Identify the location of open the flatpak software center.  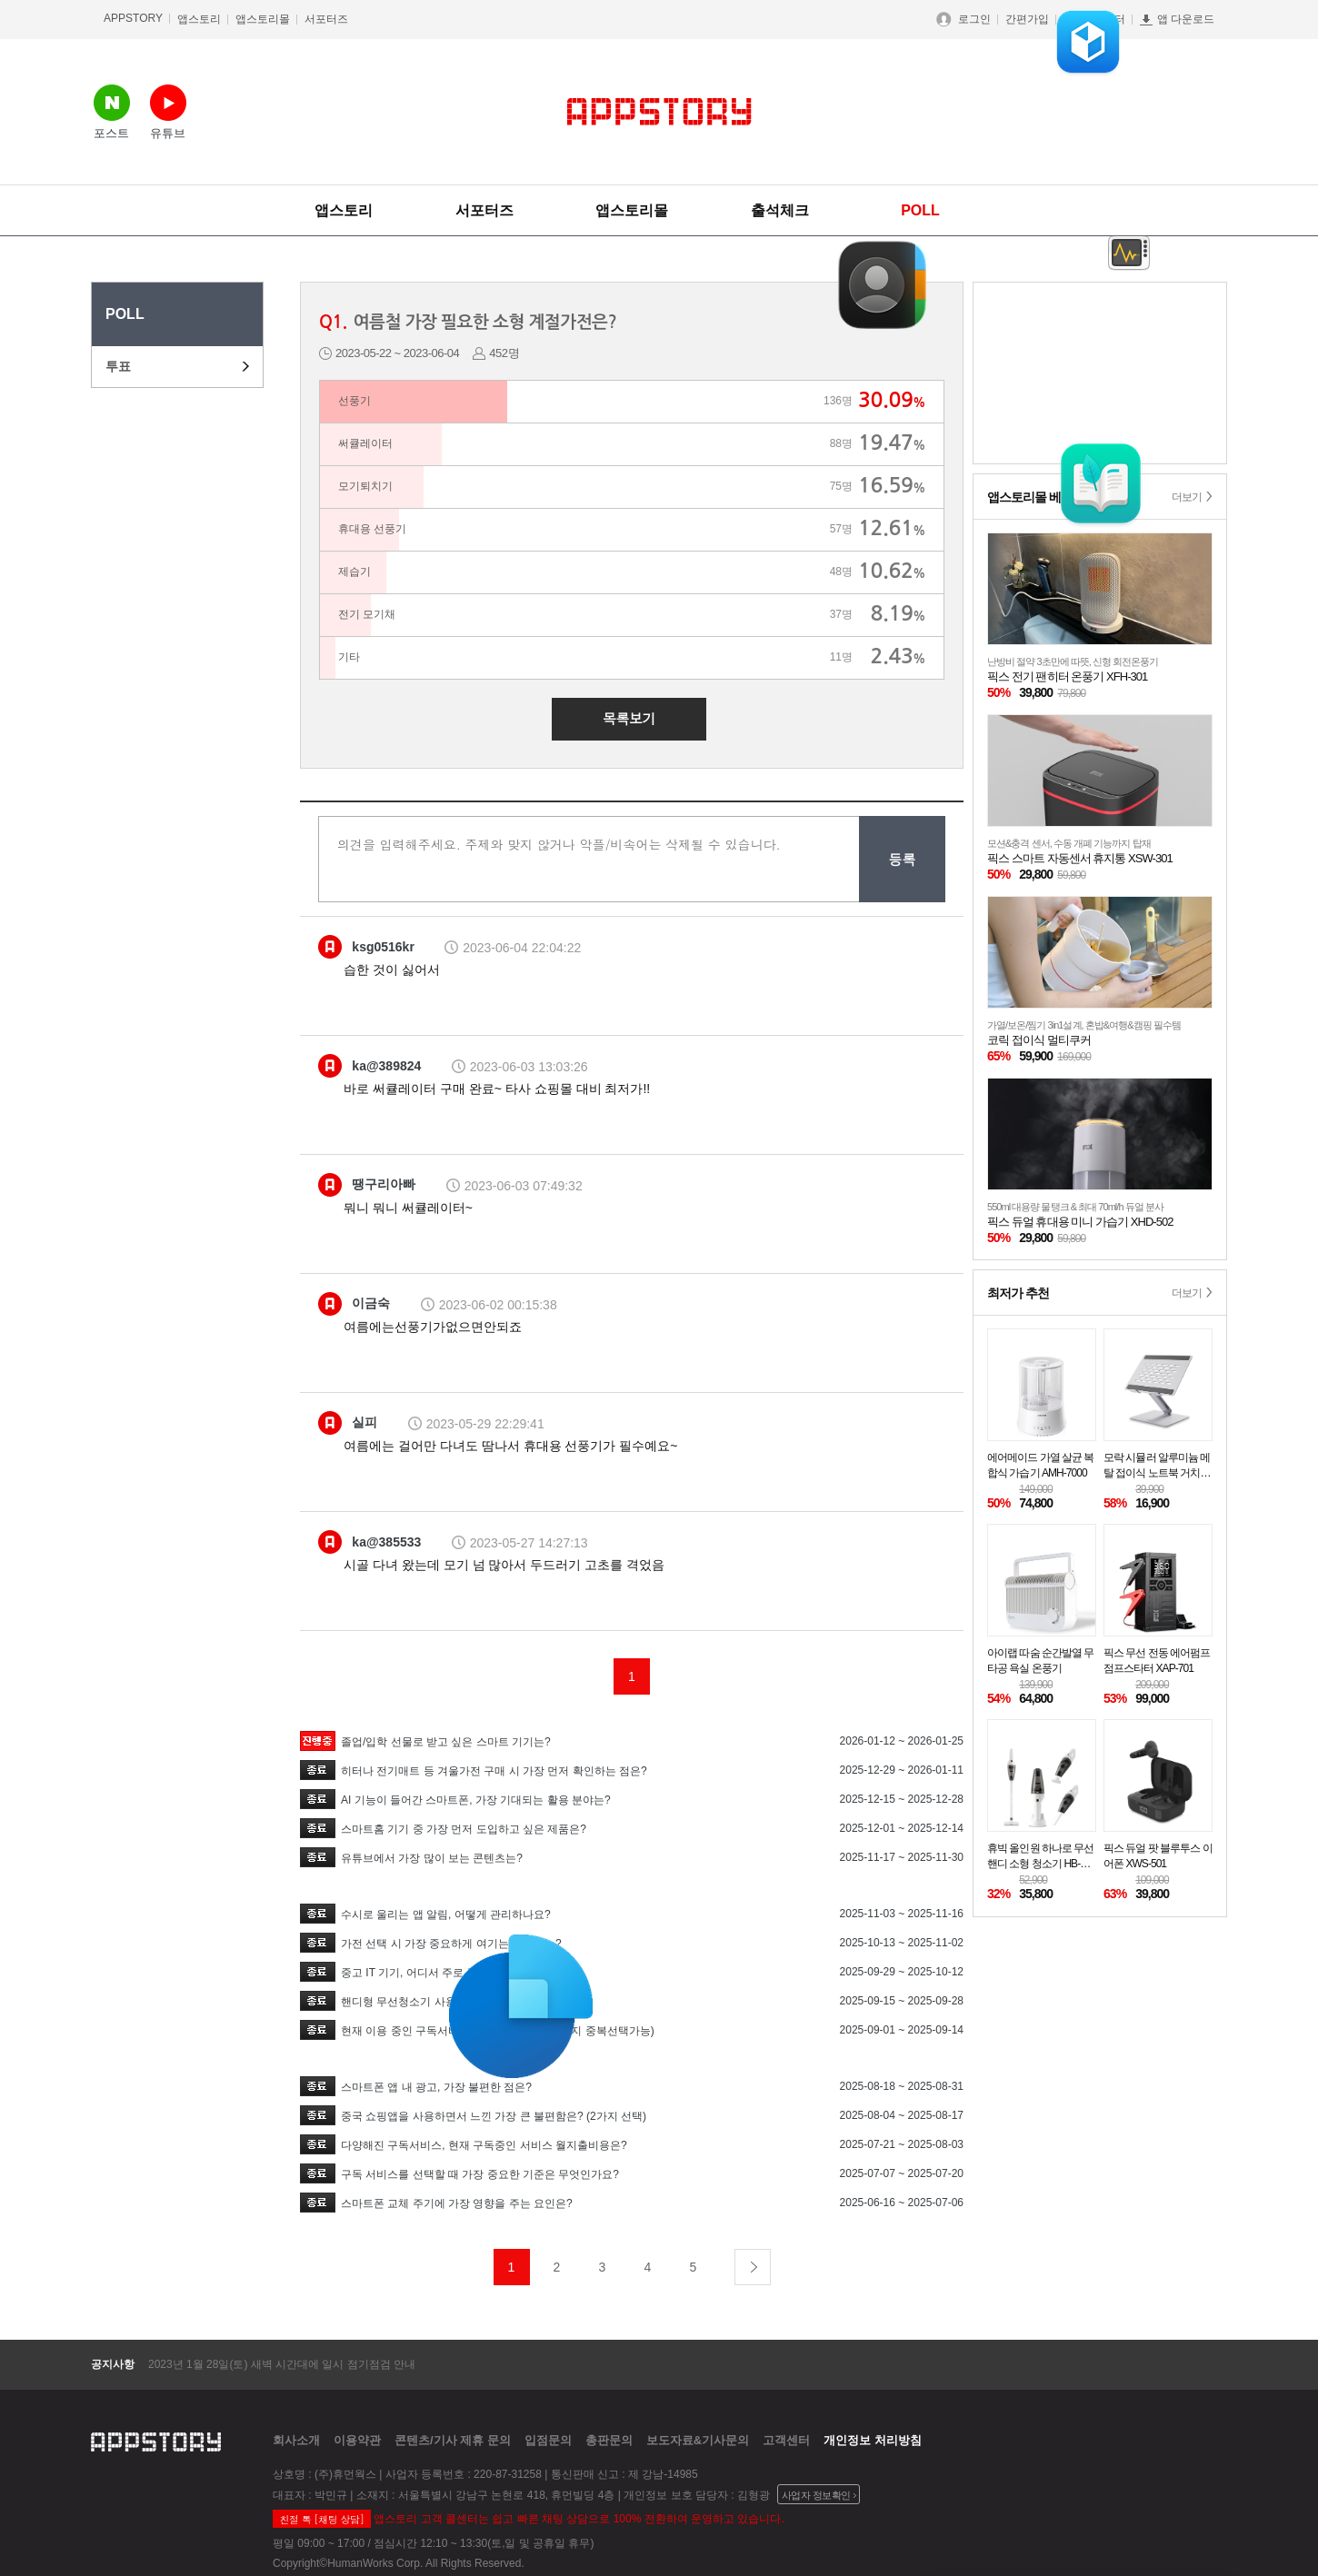
(1088, 42).